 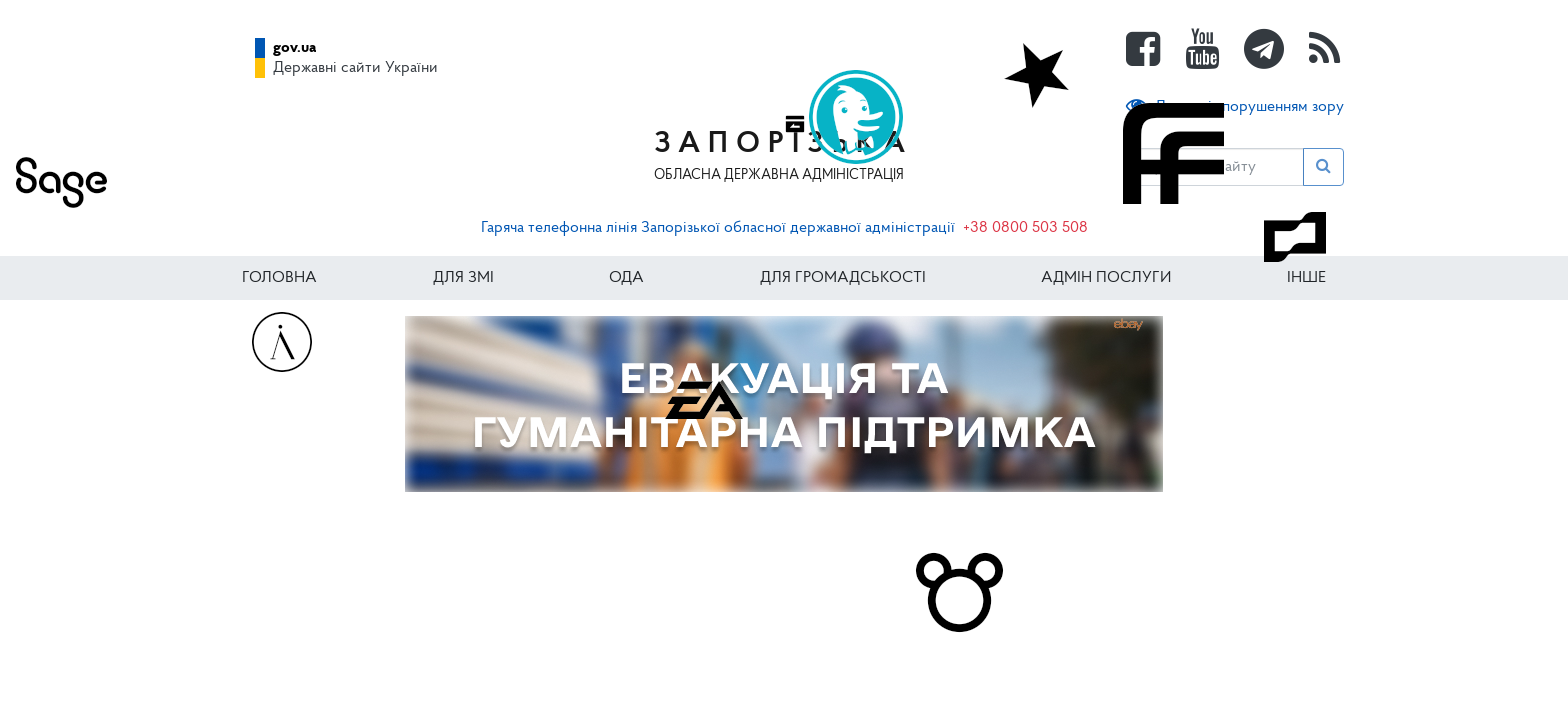 I want to click on open duckduckgo search engine, so click(x=856, y=117).